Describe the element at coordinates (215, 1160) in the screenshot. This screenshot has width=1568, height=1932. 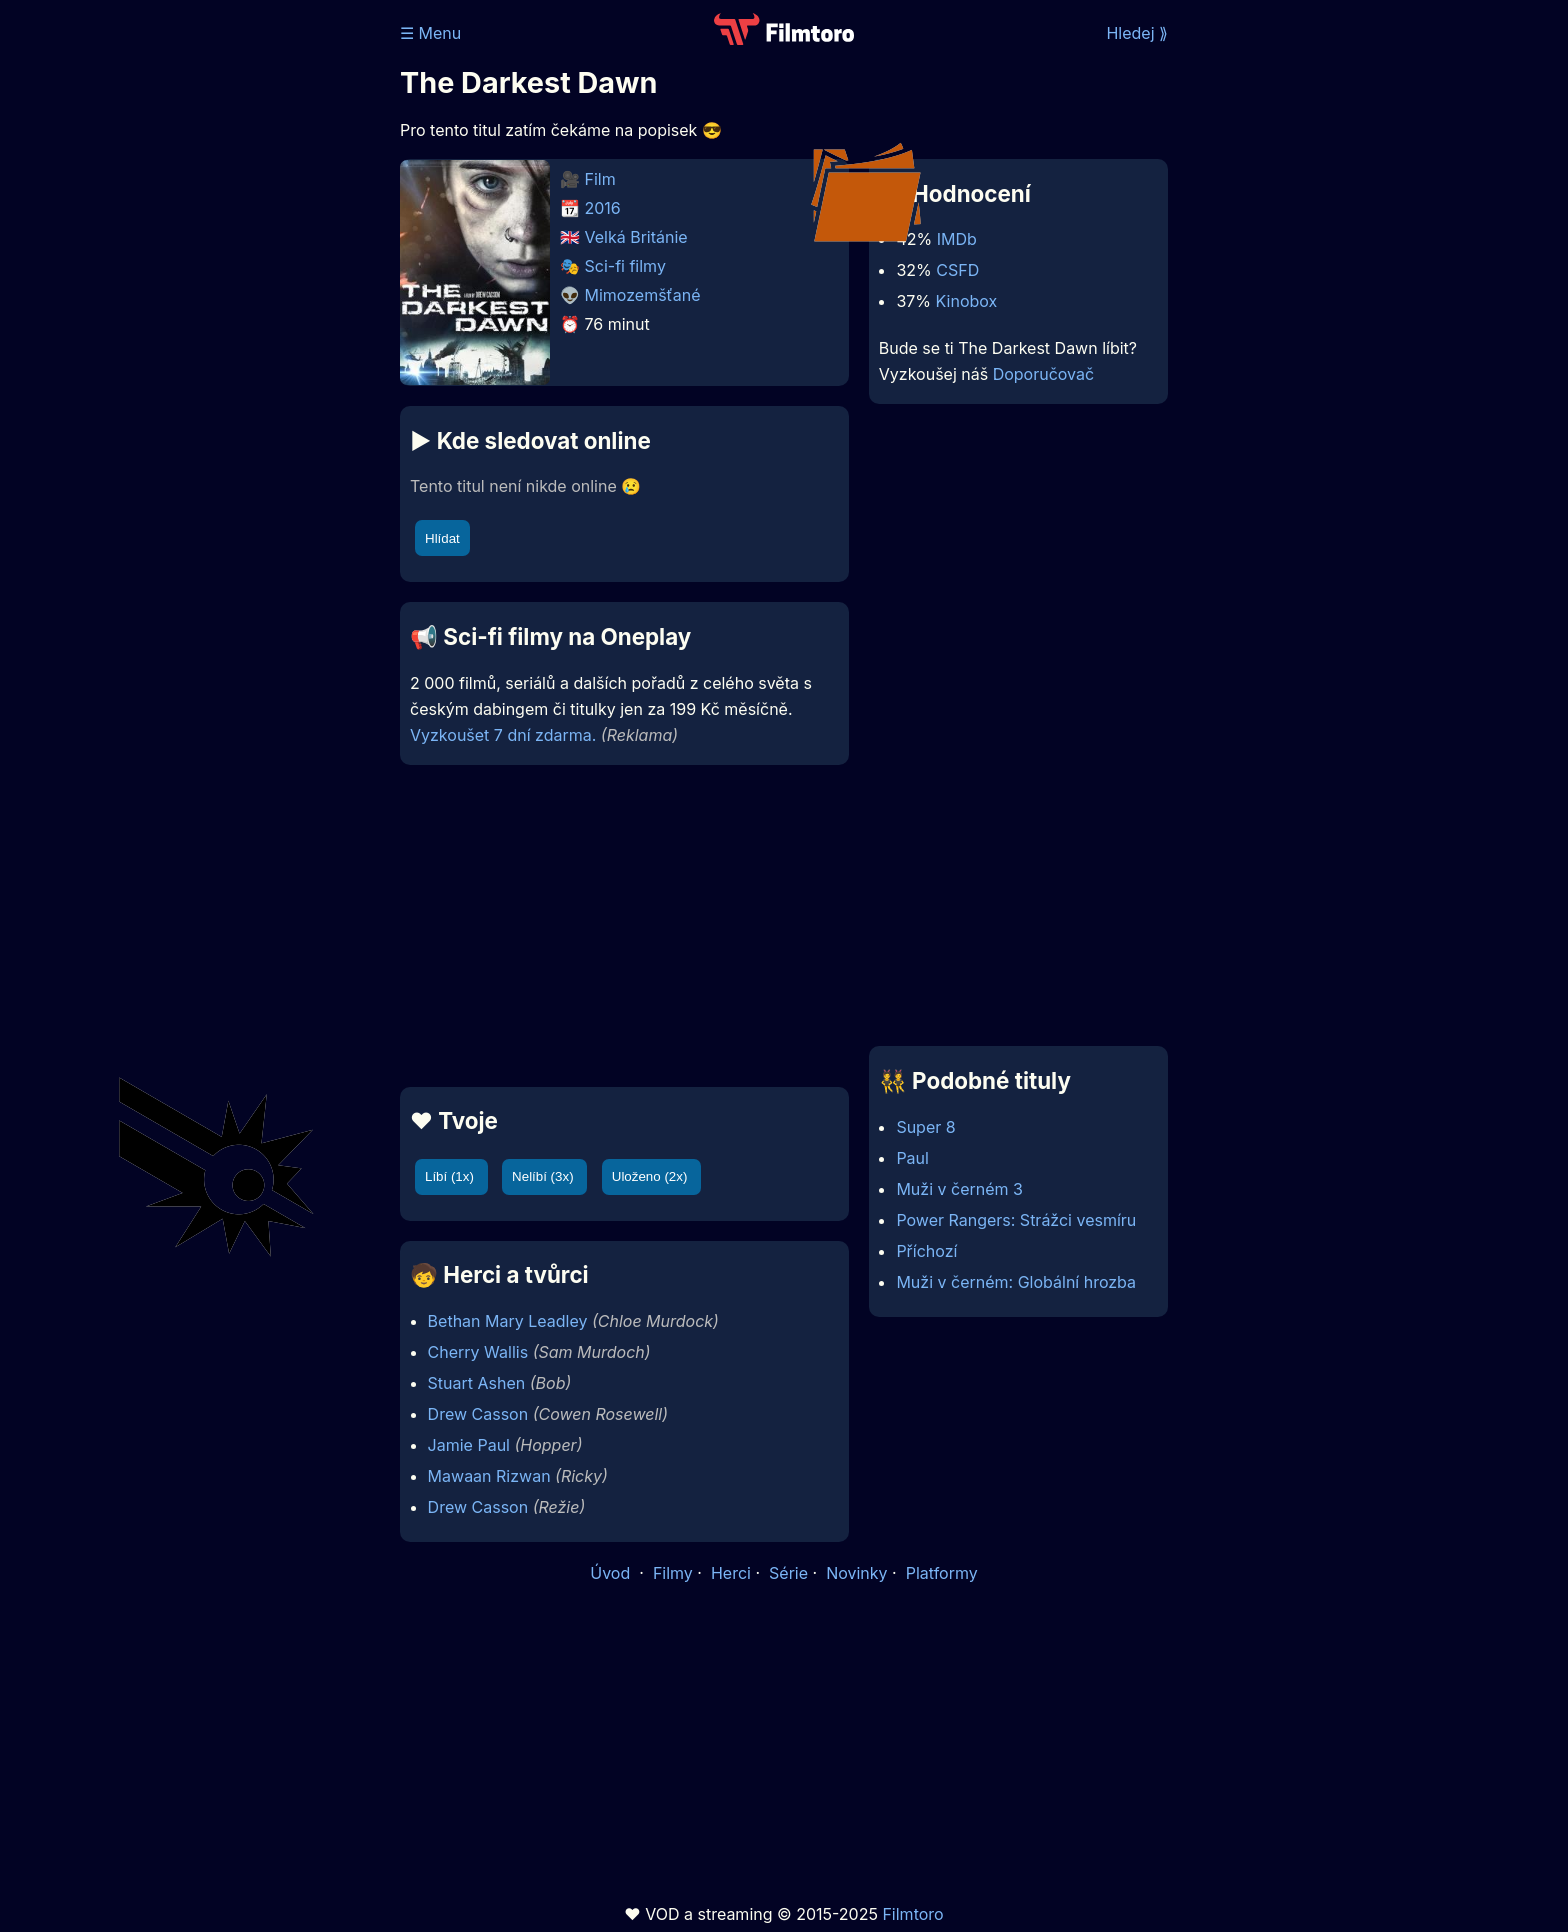
I see `indicates precision aiming or targeting mode` at that location.